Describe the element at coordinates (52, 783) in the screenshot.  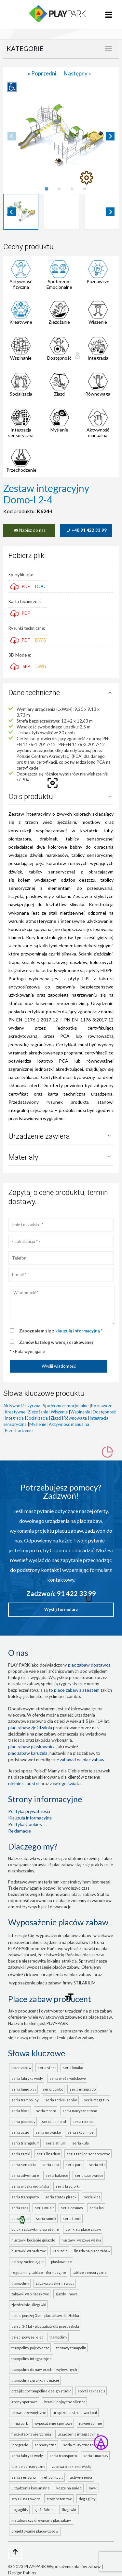
I see `center focus on camera viewfinder` at that location.